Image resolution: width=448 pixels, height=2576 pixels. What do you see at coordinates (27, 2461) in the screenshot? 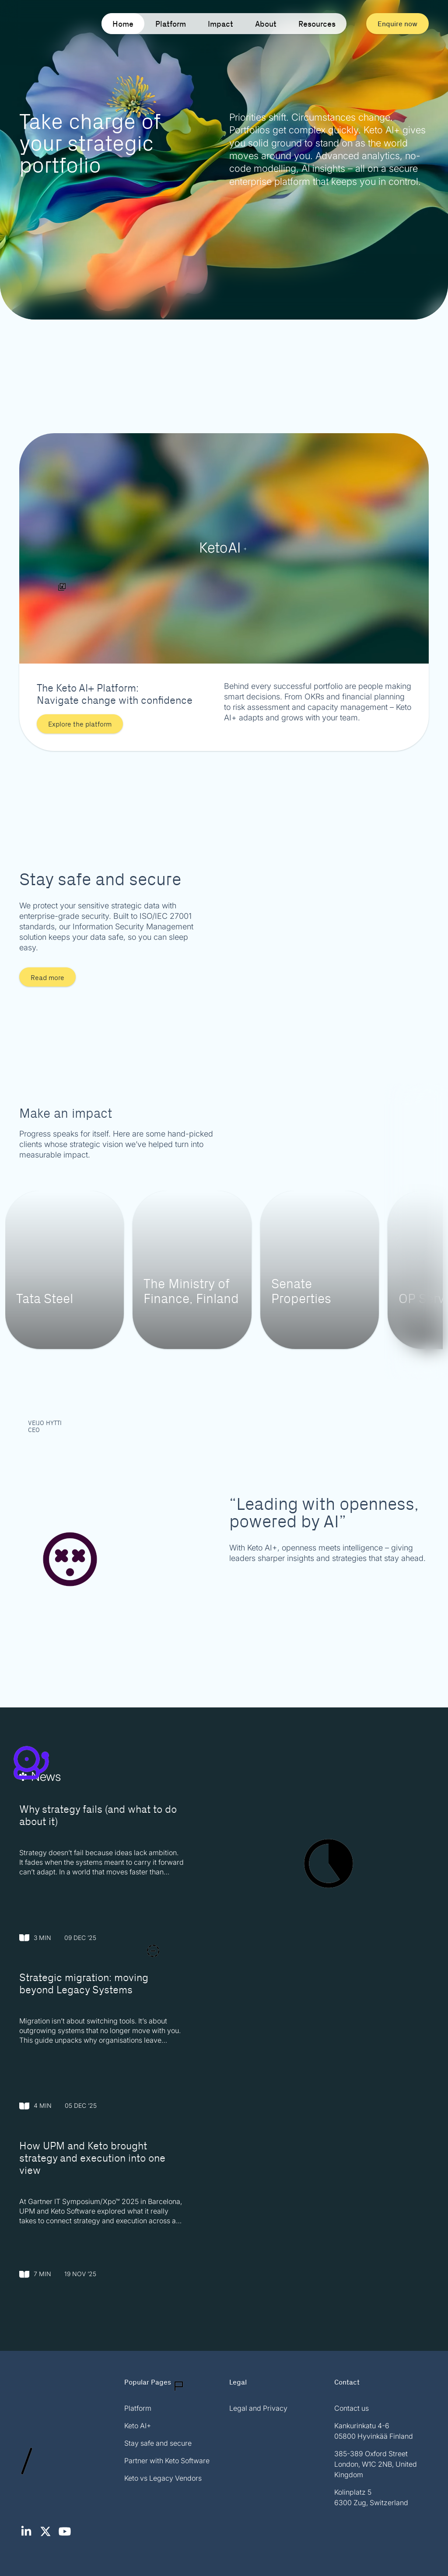
I see `indicates a disabled or unavailable feature` at bounding box center [27, 2461].